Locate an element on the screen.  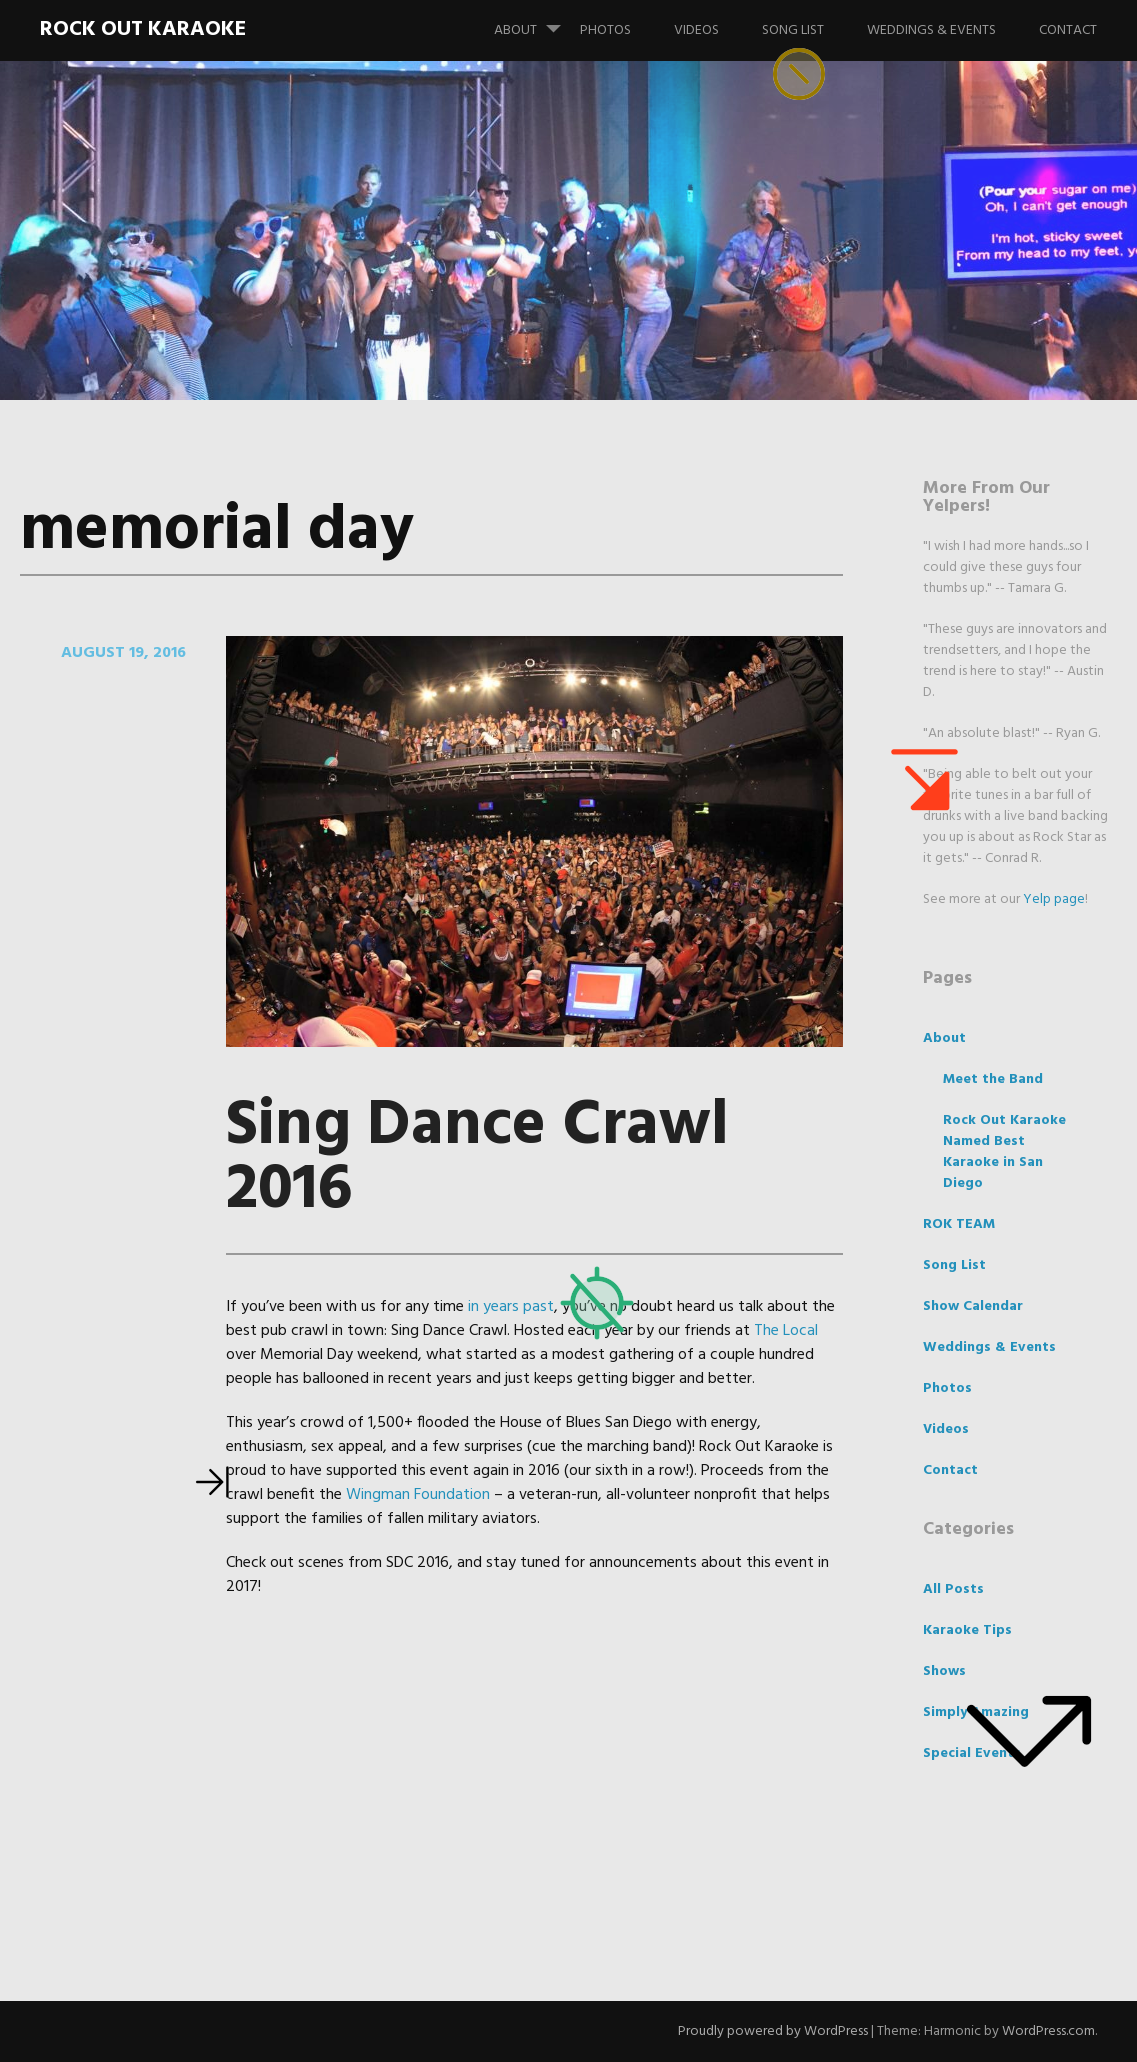
indicates a prohibited or restricted action is located at coordinates (799, 74).